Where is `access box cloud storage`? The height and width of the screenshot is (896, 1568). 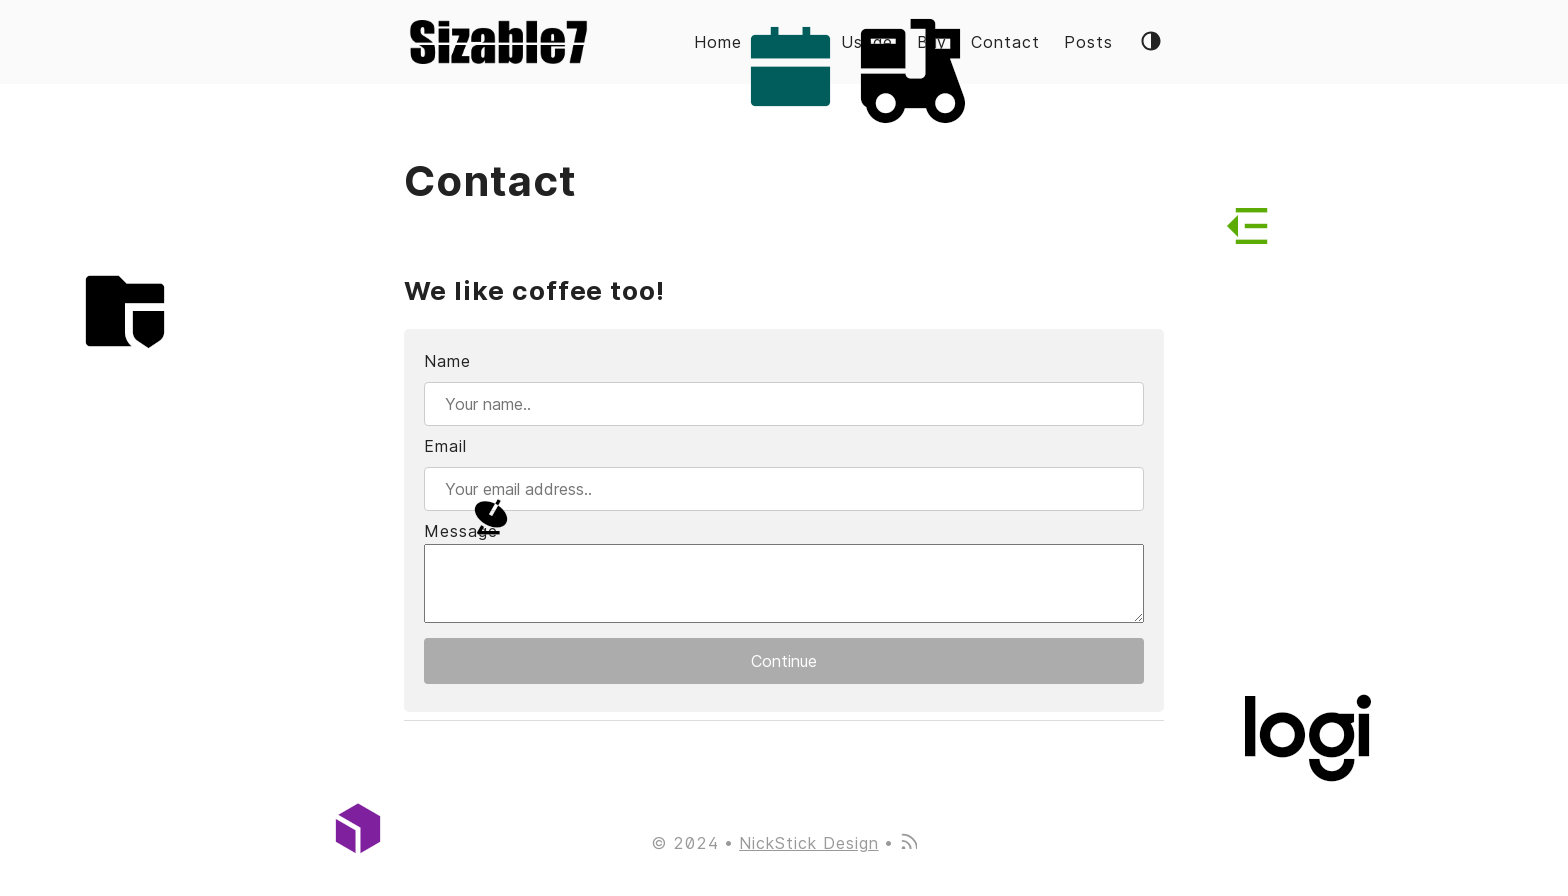
access box cloud storage is located at coordinates (358, 829).